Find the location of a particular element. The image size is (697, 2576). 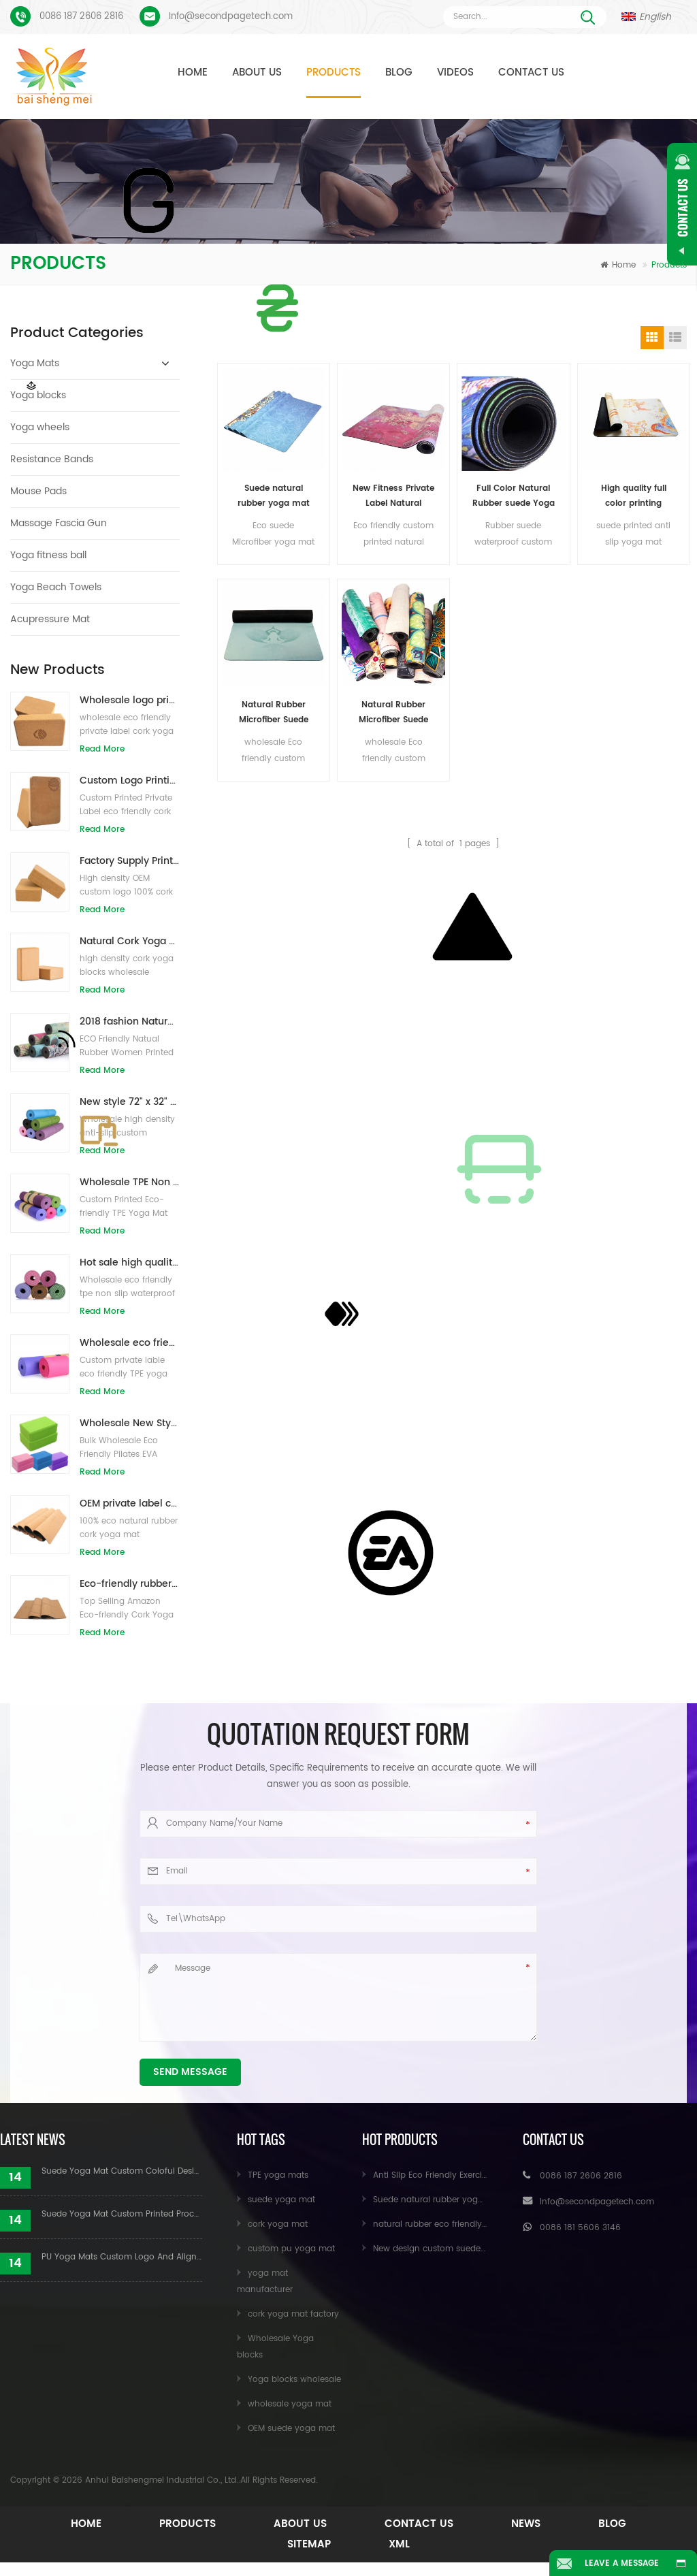

indicates Ukrainian hryvnia currency is located at coordinates (277, 308).